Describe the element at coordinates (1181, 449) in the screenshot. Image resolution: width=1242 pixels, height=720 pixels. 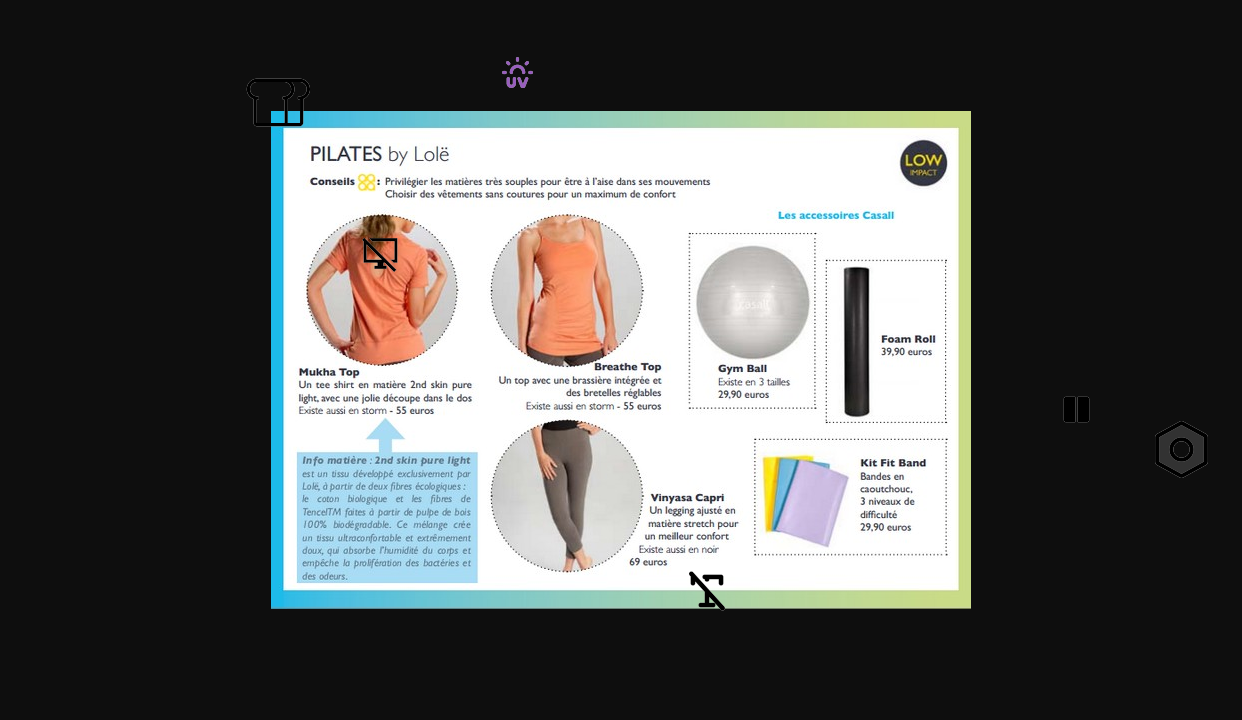
I see `access hardware or mechanical settings` at that location.